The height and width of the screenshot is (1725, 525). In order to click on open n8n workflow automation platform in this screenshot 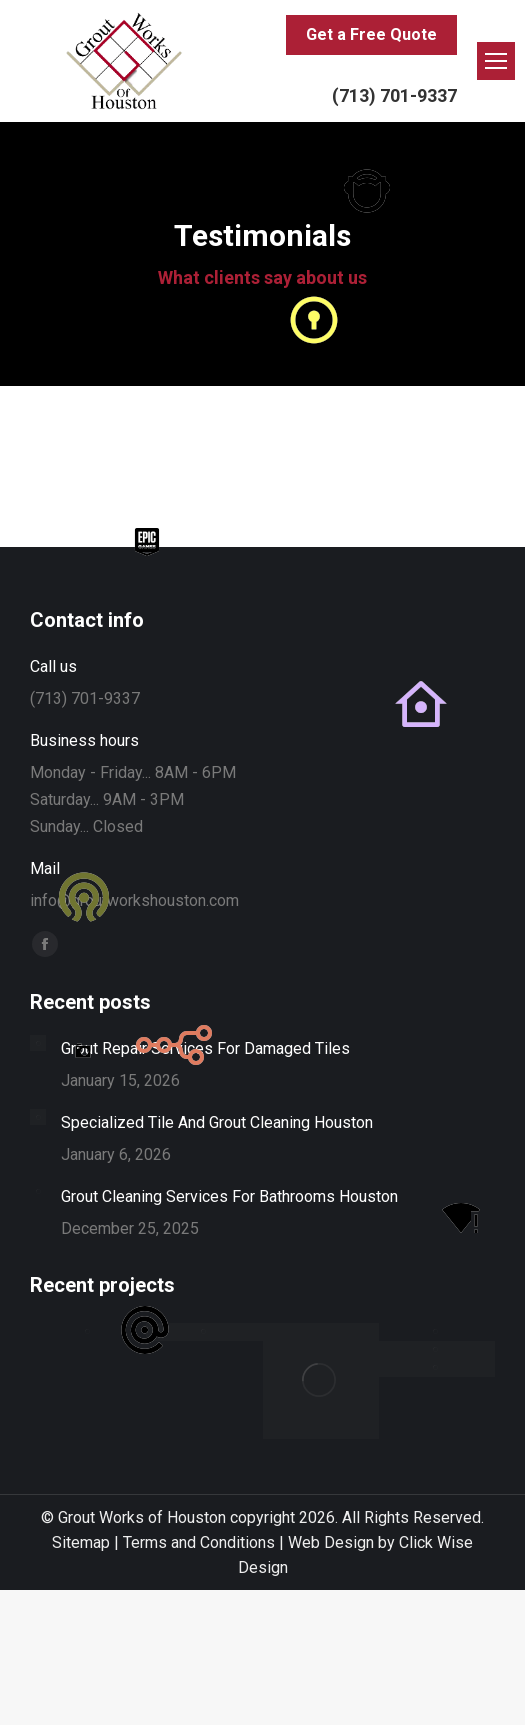, I will do `click(174, 1045)`.